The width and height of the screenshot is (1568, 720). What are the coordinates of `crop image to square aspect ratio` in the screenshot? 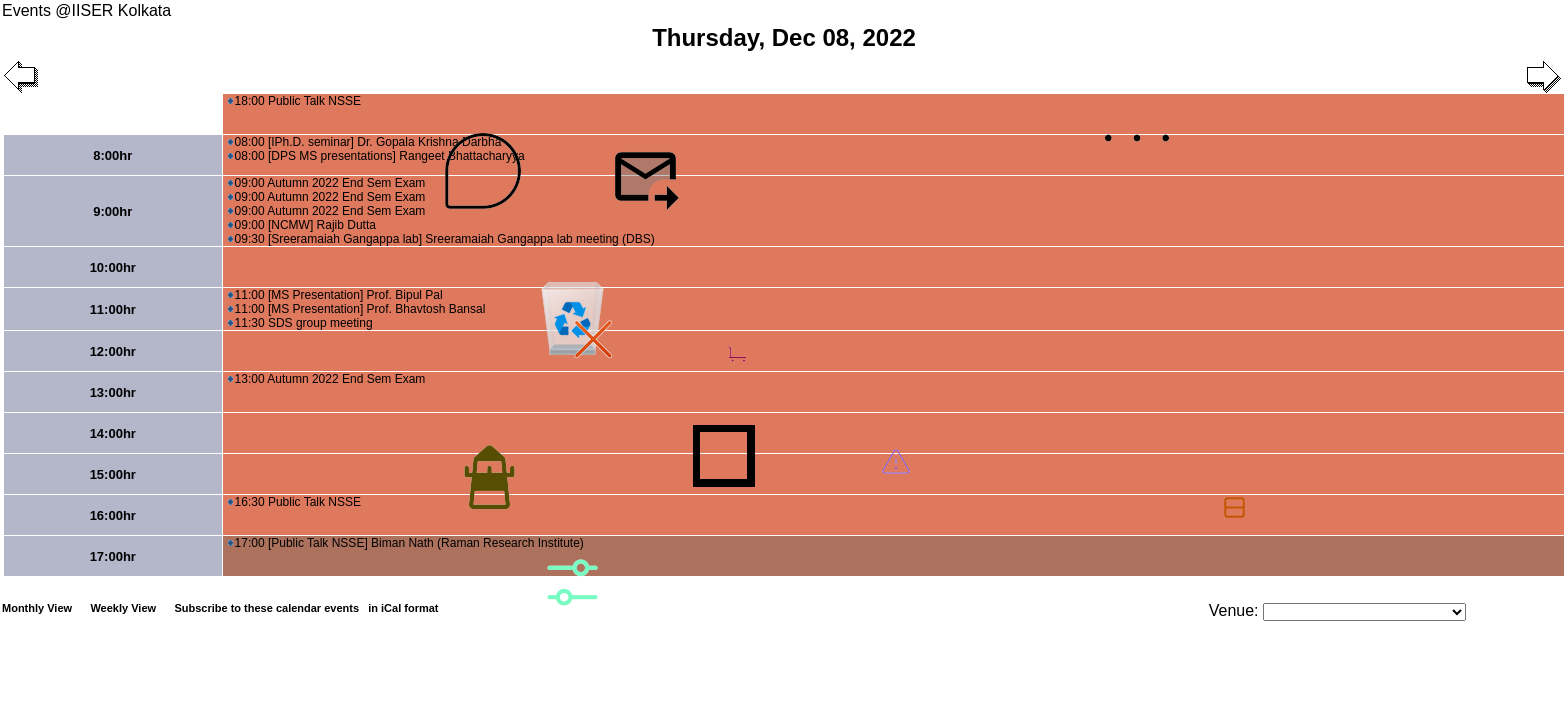 It's located at (723, 455).